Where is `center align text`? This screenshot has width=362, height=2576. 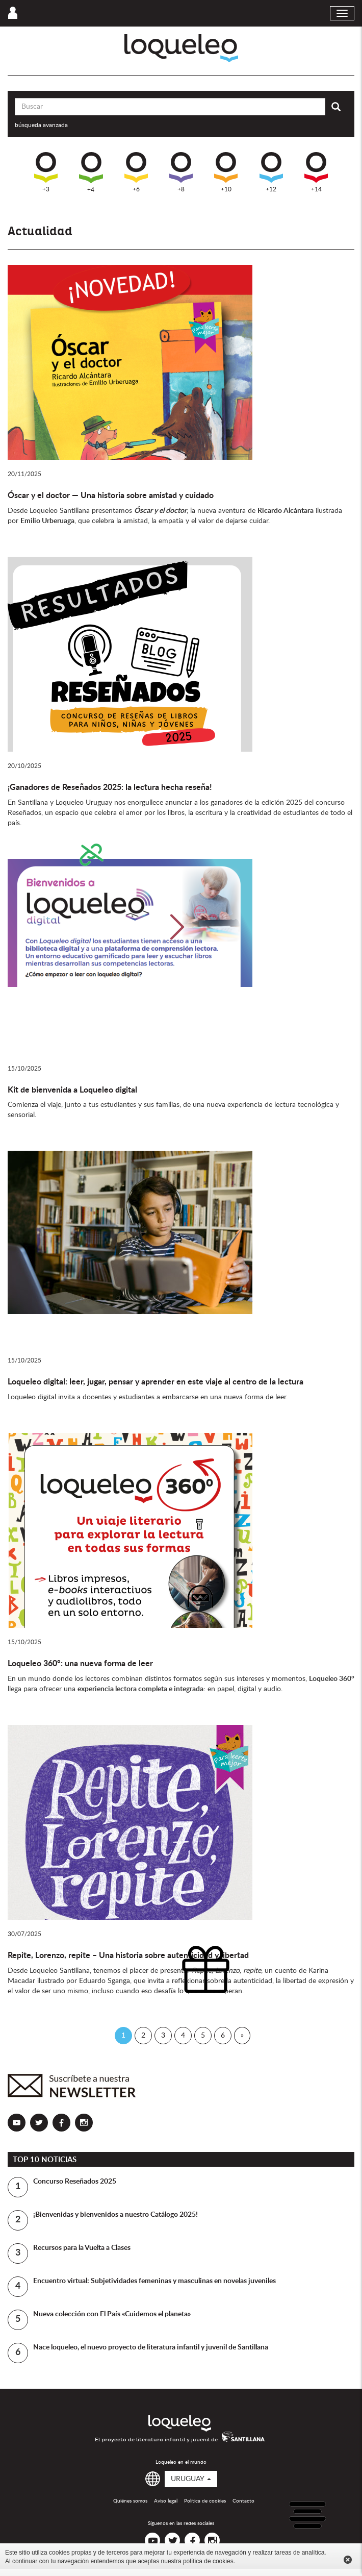 center align text is located at coordinates (307, 2516).